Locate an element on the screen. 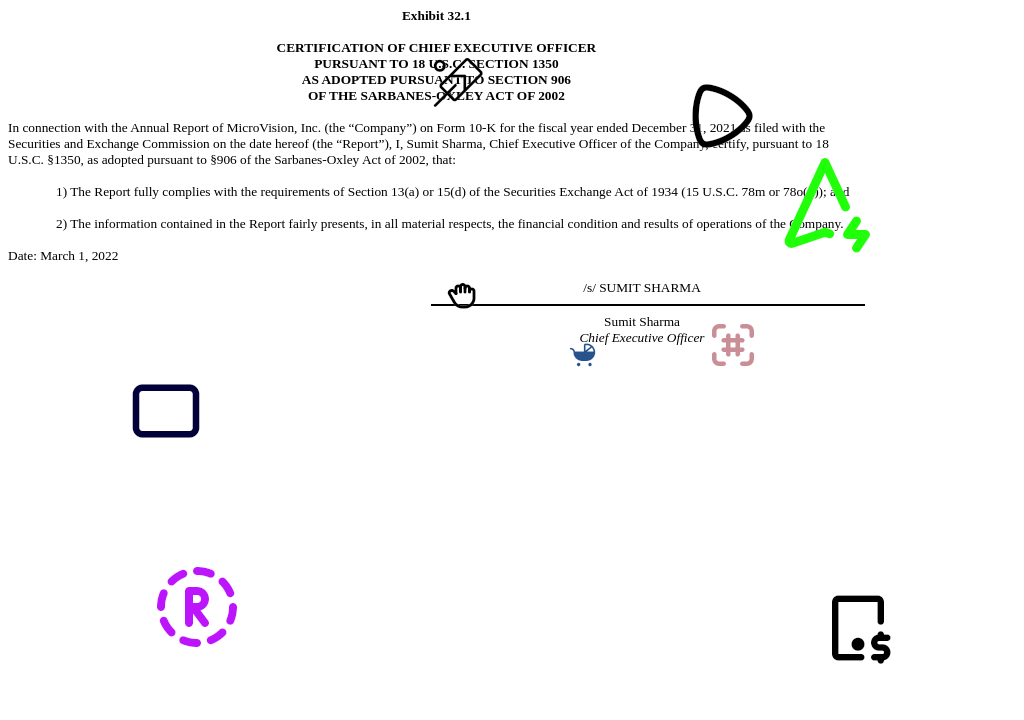 This screenshot has width=1024, height=720. drag to reorder or move an item is located at coordinates (462, 295).